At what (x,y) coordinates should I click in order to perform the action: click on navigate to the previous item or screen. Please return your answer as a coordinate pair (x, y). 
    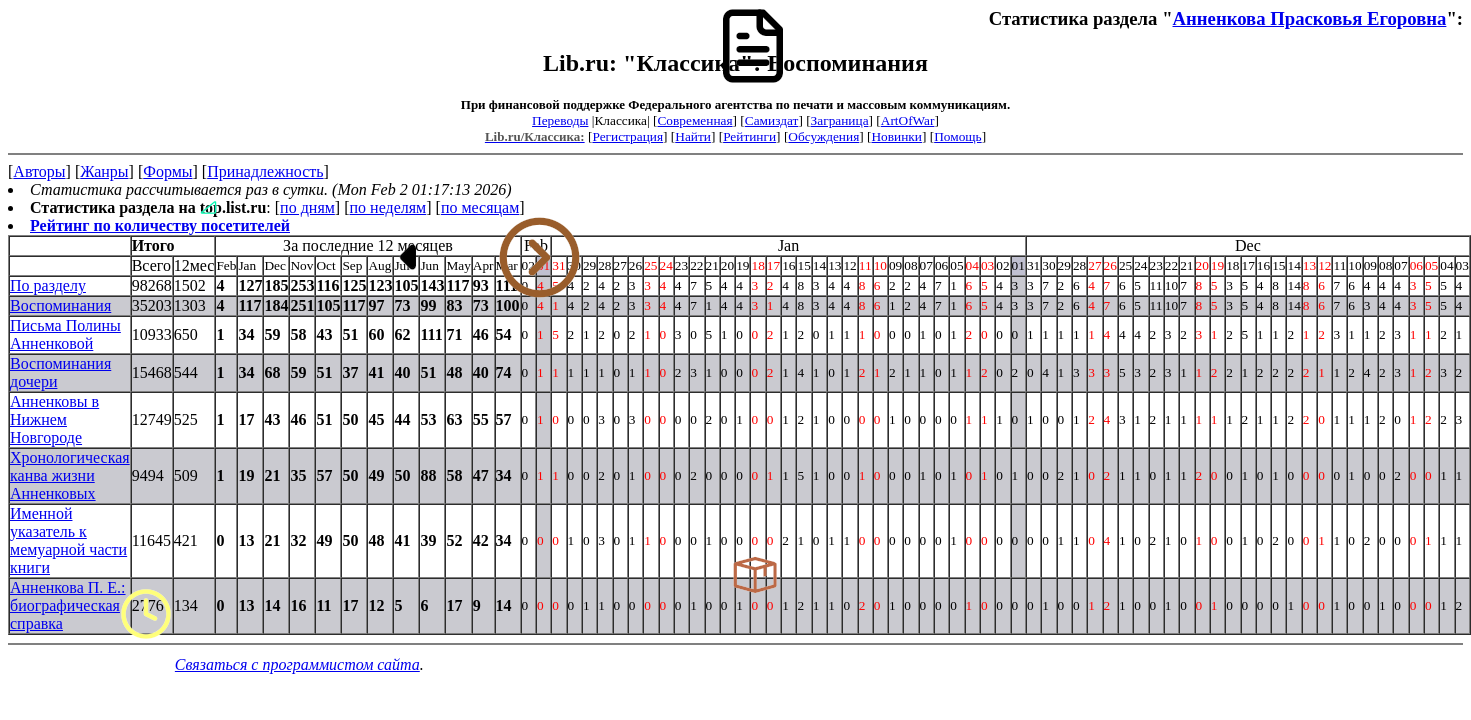
    Looking at the image, I should click on (409, 257).